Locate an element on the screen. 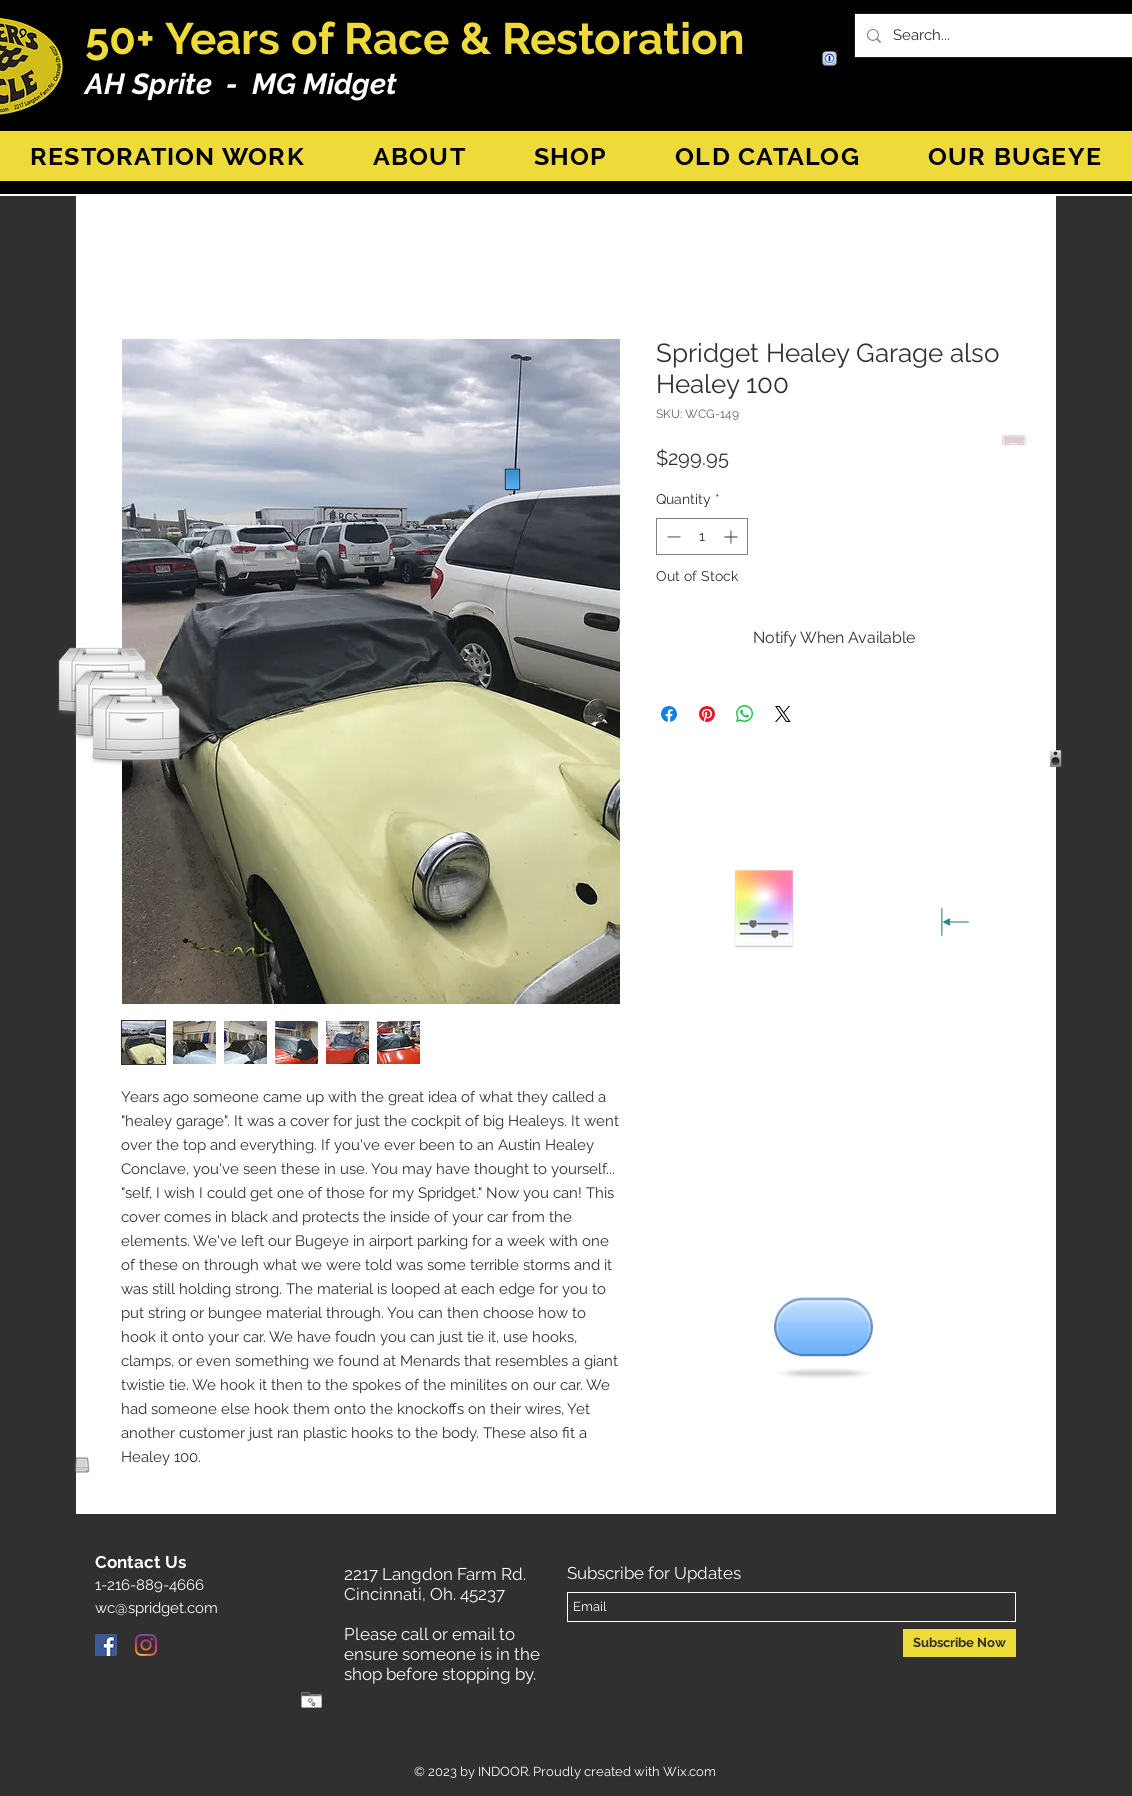 The image size is (1132, 1796). folder containing batch files or scripts is located at coordinates (311, 1700).